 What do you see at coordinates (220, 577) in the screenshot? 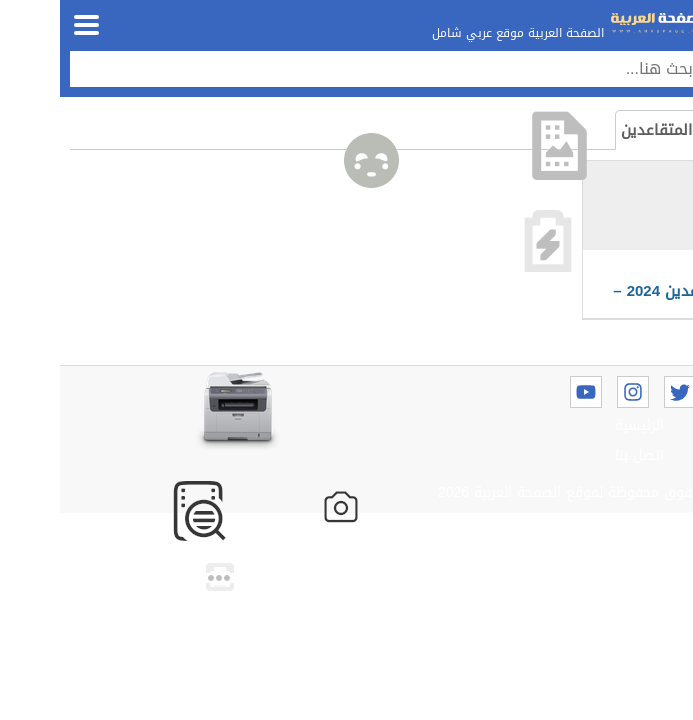
I see `indicates wired network connection in progress` at bounding box center [220, 577].